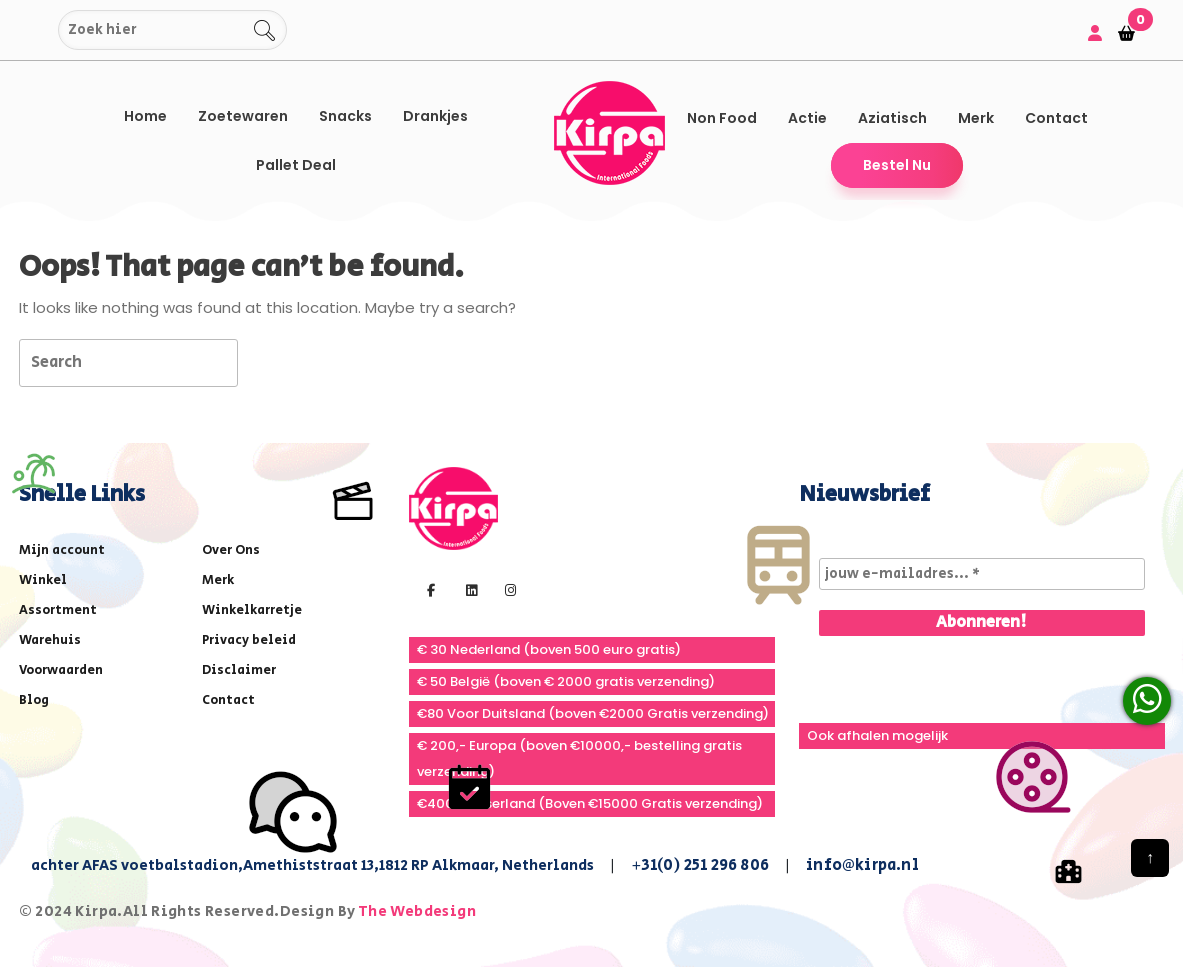 The height and width of the screenshot is (967, 1183). I want to click on view vacation or travel destinations, so click(33, 473).